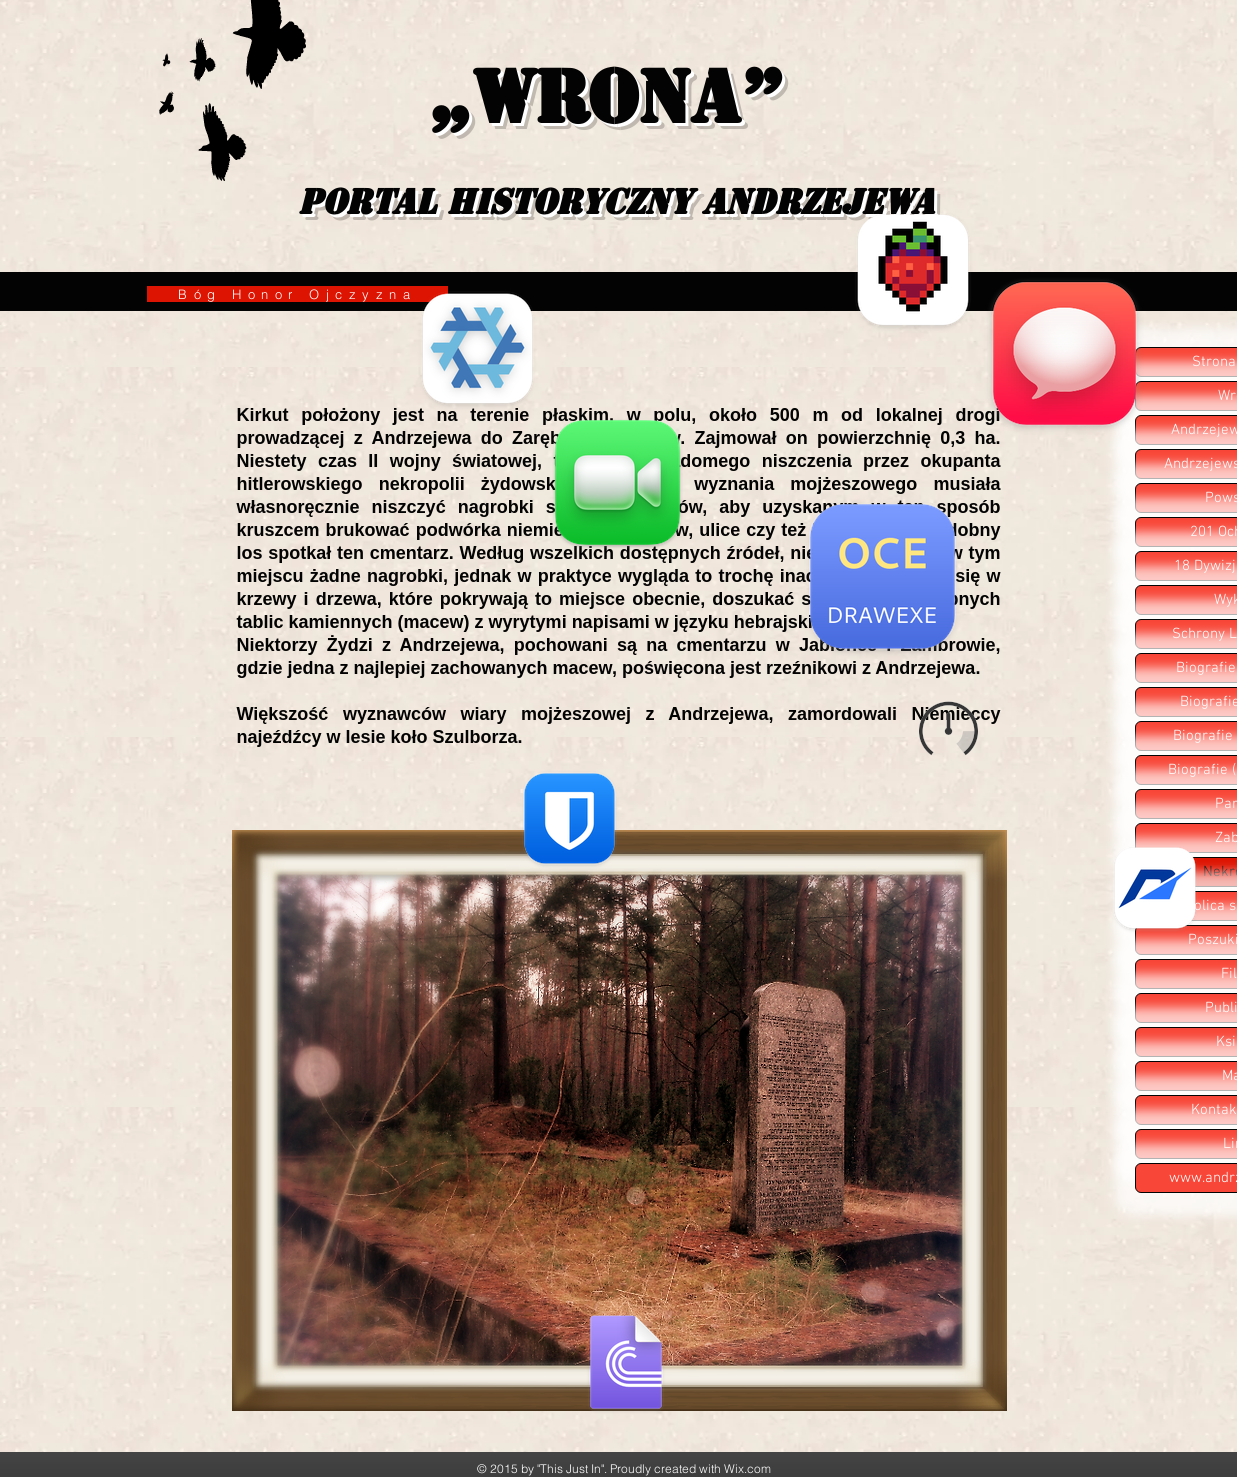 The width and height of the screenshot is (1237, 1477). What do you see at coordinates (617, 482) in the screenshot?
I see `open FaceTime to start a video call` at bounding box center [617, 482].